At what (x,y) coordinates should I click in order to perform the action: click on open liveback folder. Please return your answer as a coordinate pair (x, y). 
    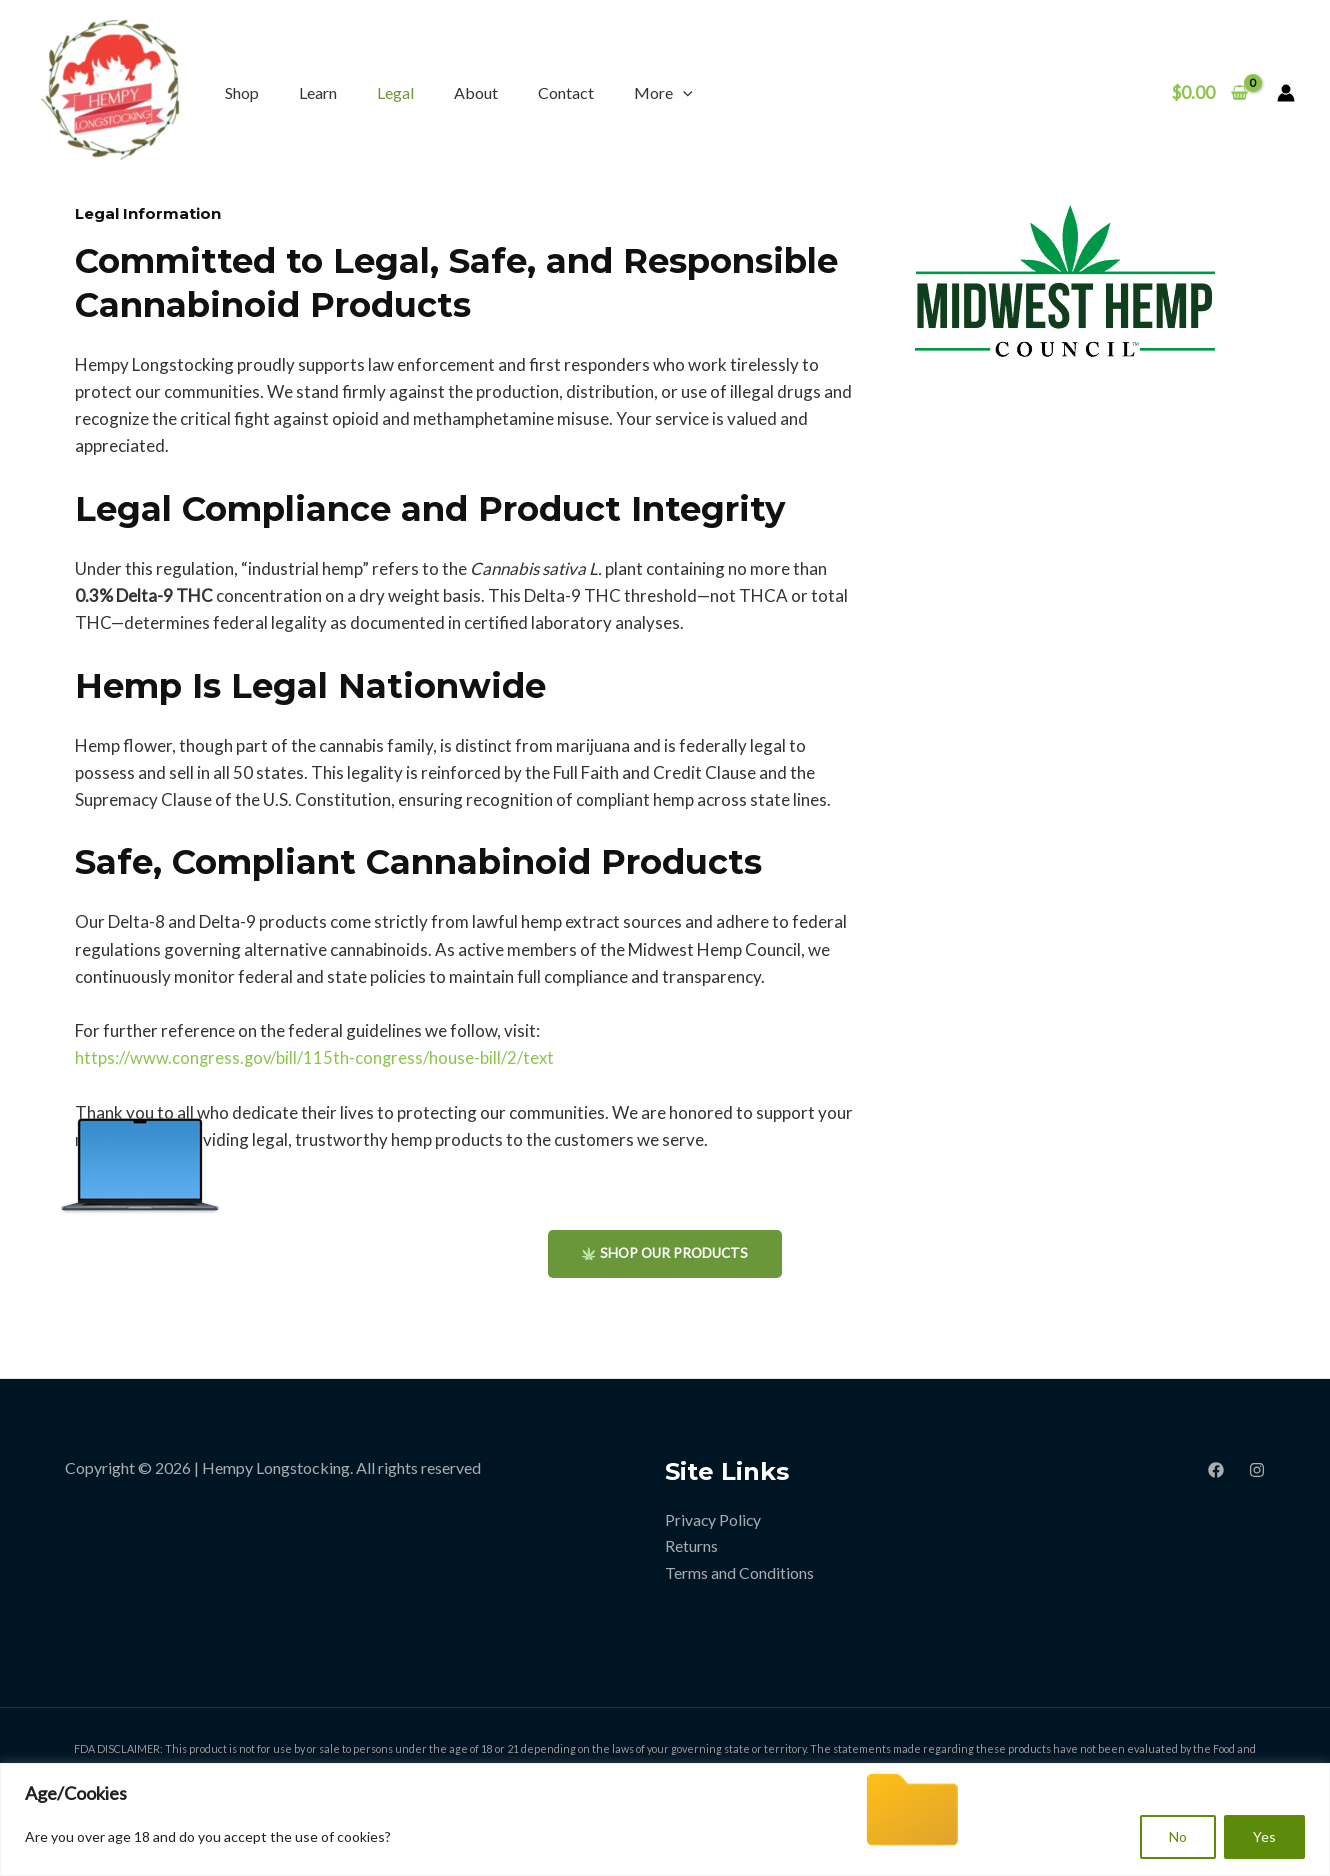
    Looking at the image, I should click on (912, 1812).